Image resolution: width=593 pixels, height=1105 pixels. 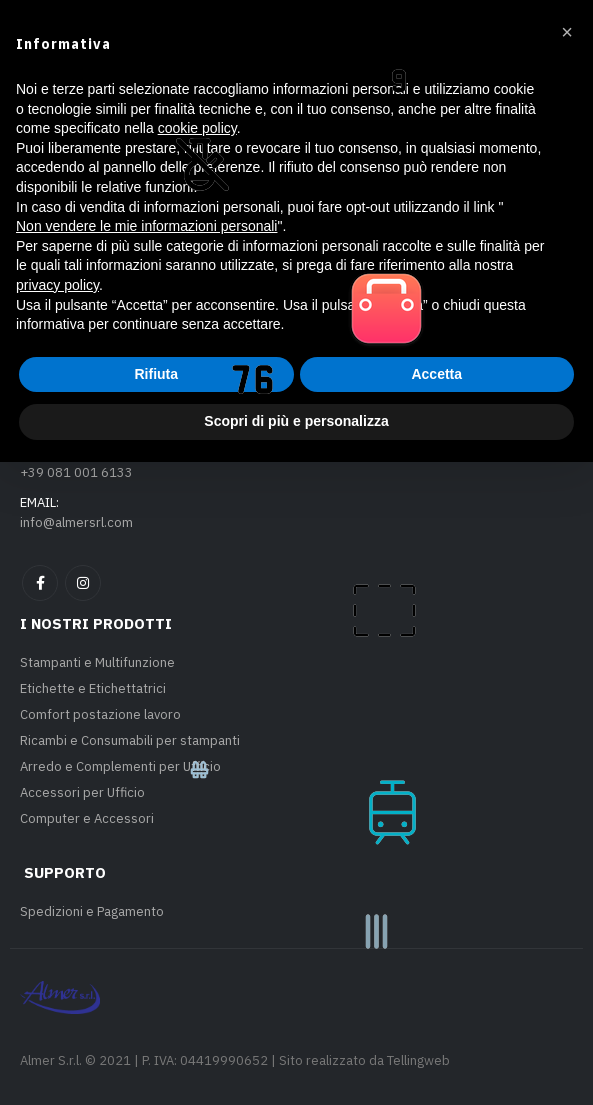 What do you see at coordinates (199, 769) in the screenshot?
I see `access property boundary settings` at bounding box center [199, 769].